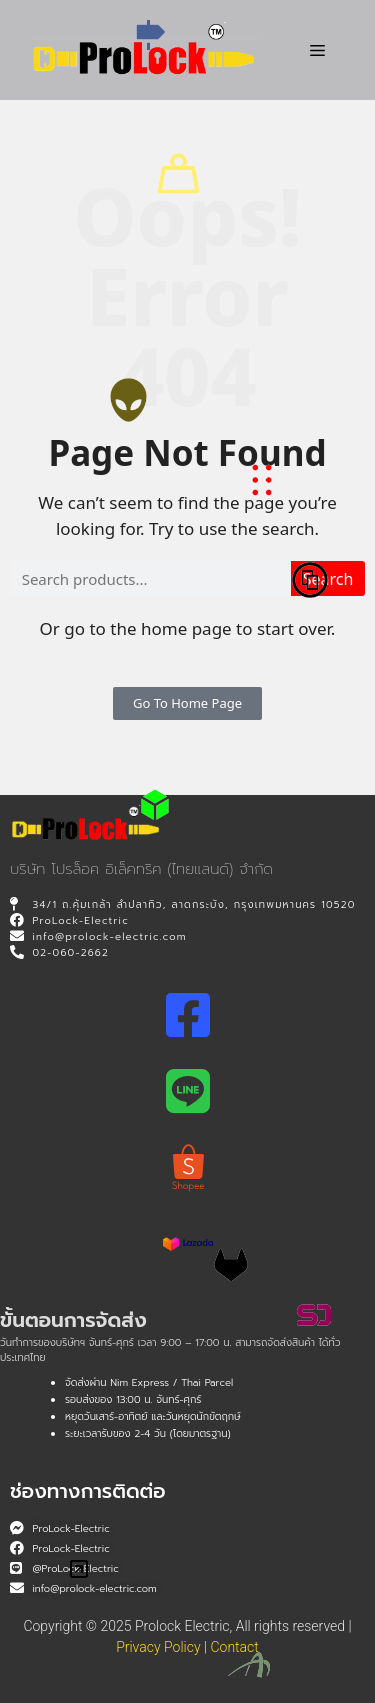 The image size is (375, 1703). Describe the element at coordinates (231, 1265) in the screenshot. I see `open GitLab` at that location.